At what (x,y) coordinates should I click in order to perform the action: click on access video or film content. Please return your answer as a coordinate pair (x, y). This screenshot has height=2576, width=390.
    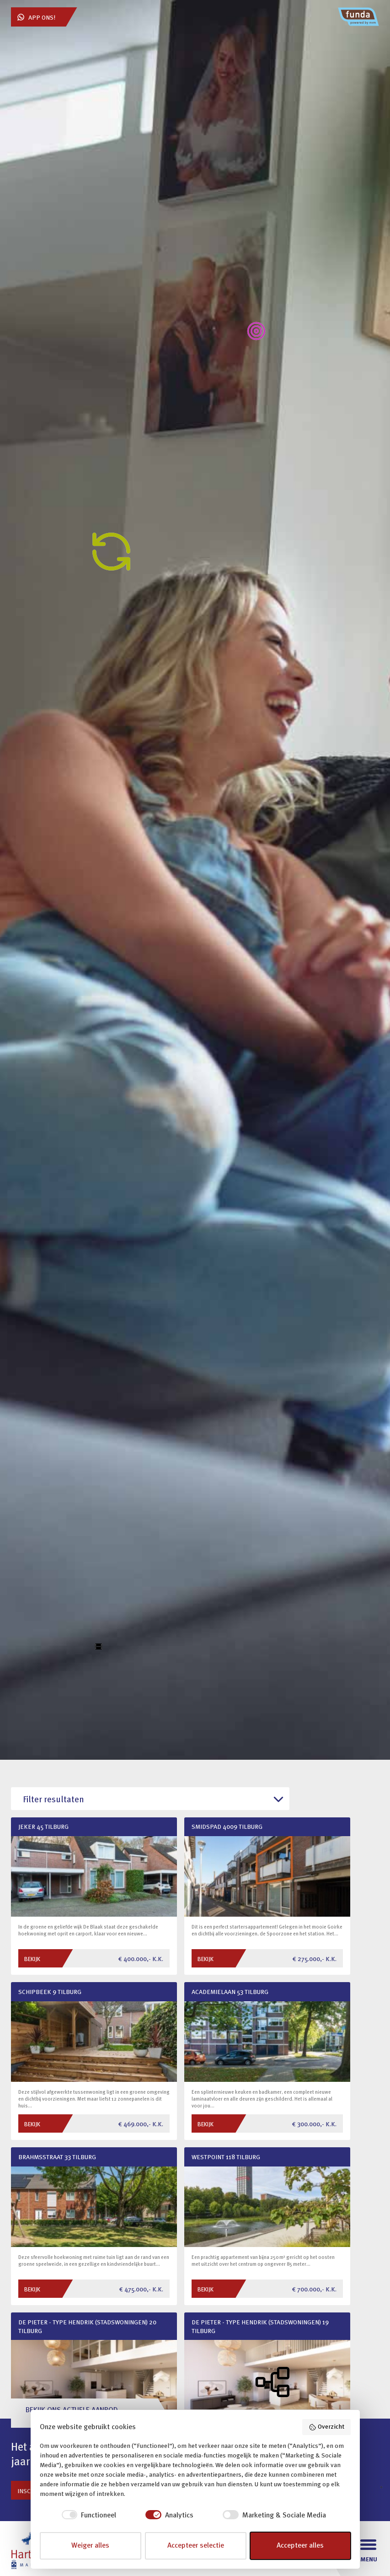
    Looking at the image, I should click on (98, 1646).